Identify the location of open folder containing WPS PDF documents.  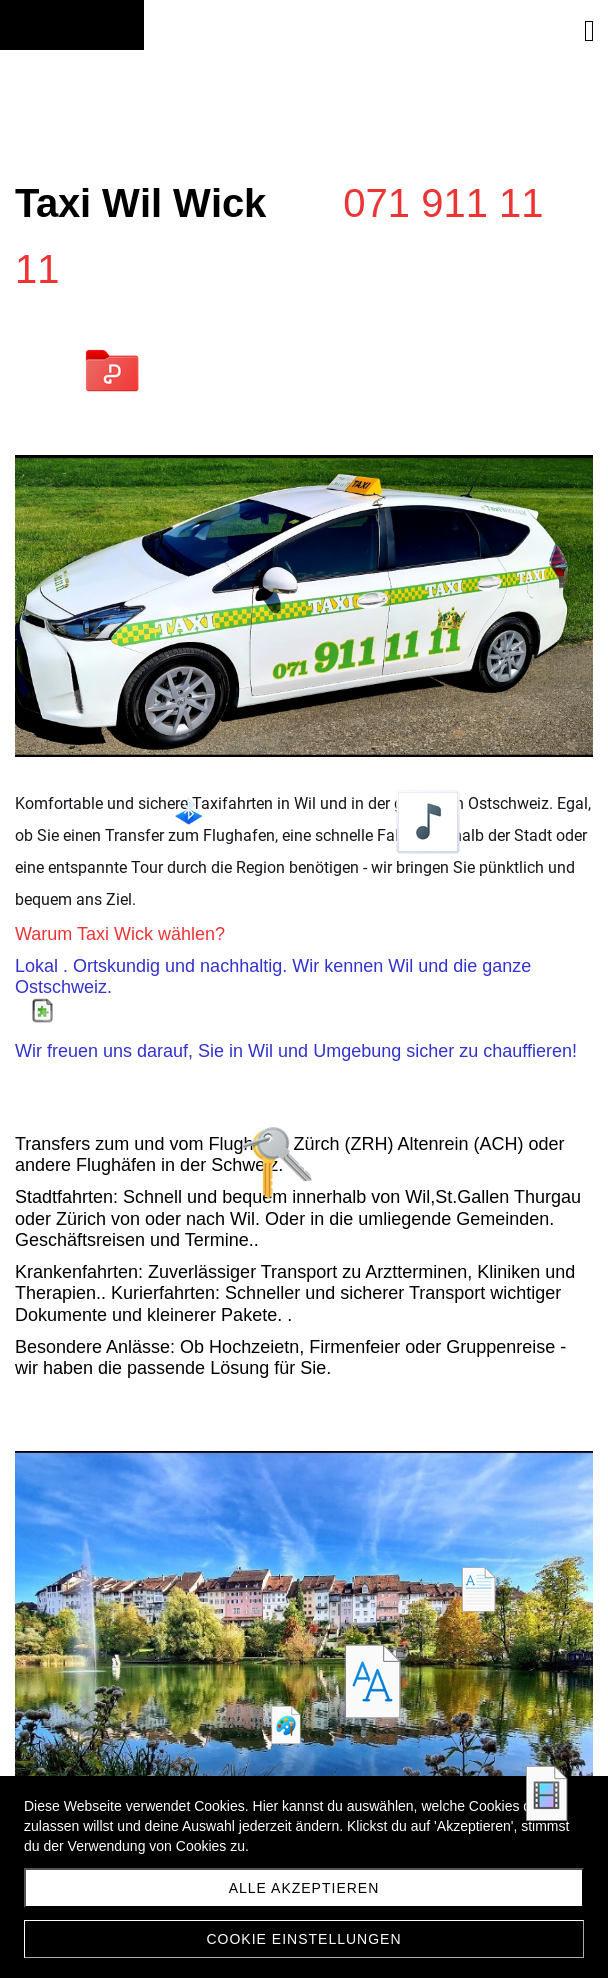
(112, 372).